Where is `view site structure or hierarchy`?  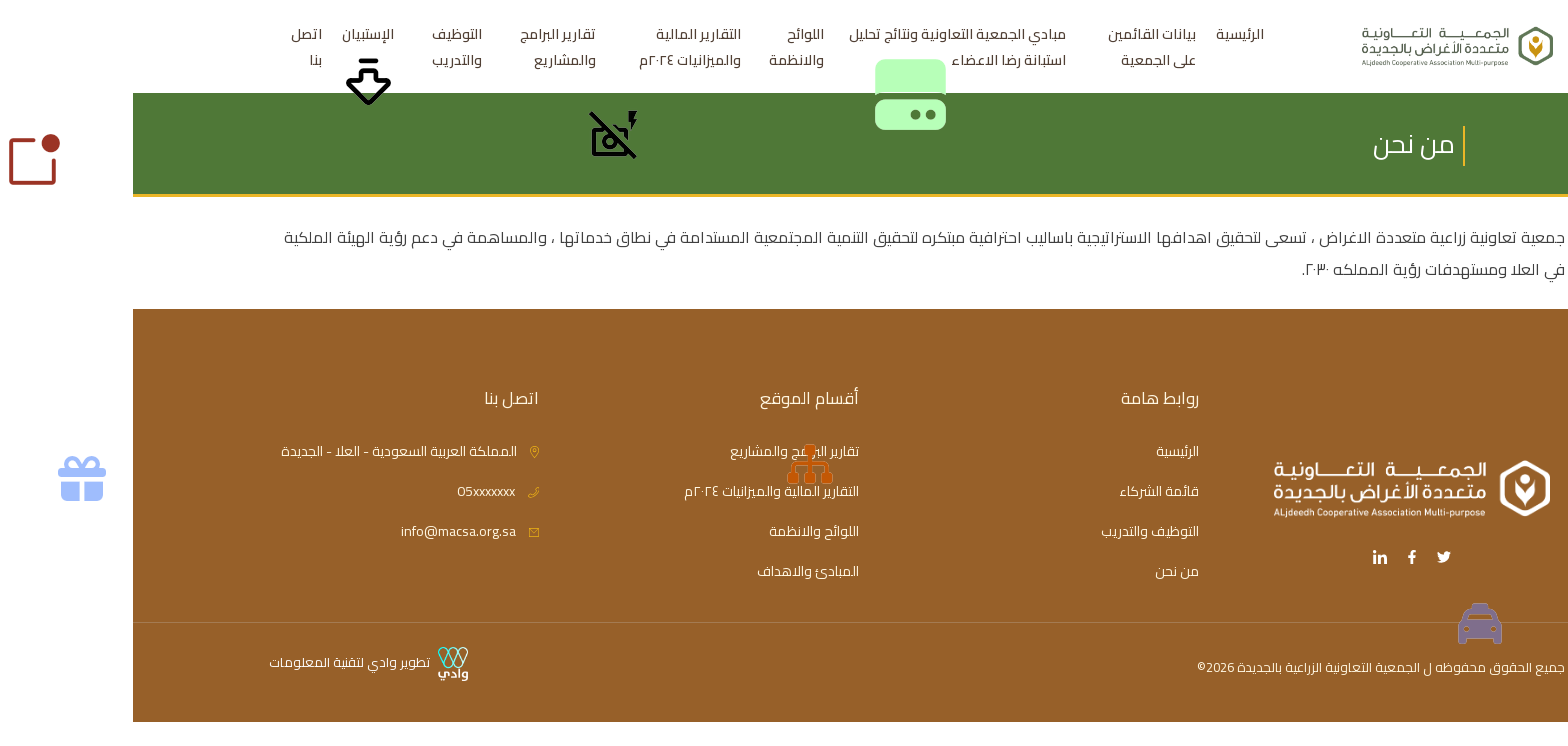
view site structure or hierarchy is located at coordinates (810, 464).